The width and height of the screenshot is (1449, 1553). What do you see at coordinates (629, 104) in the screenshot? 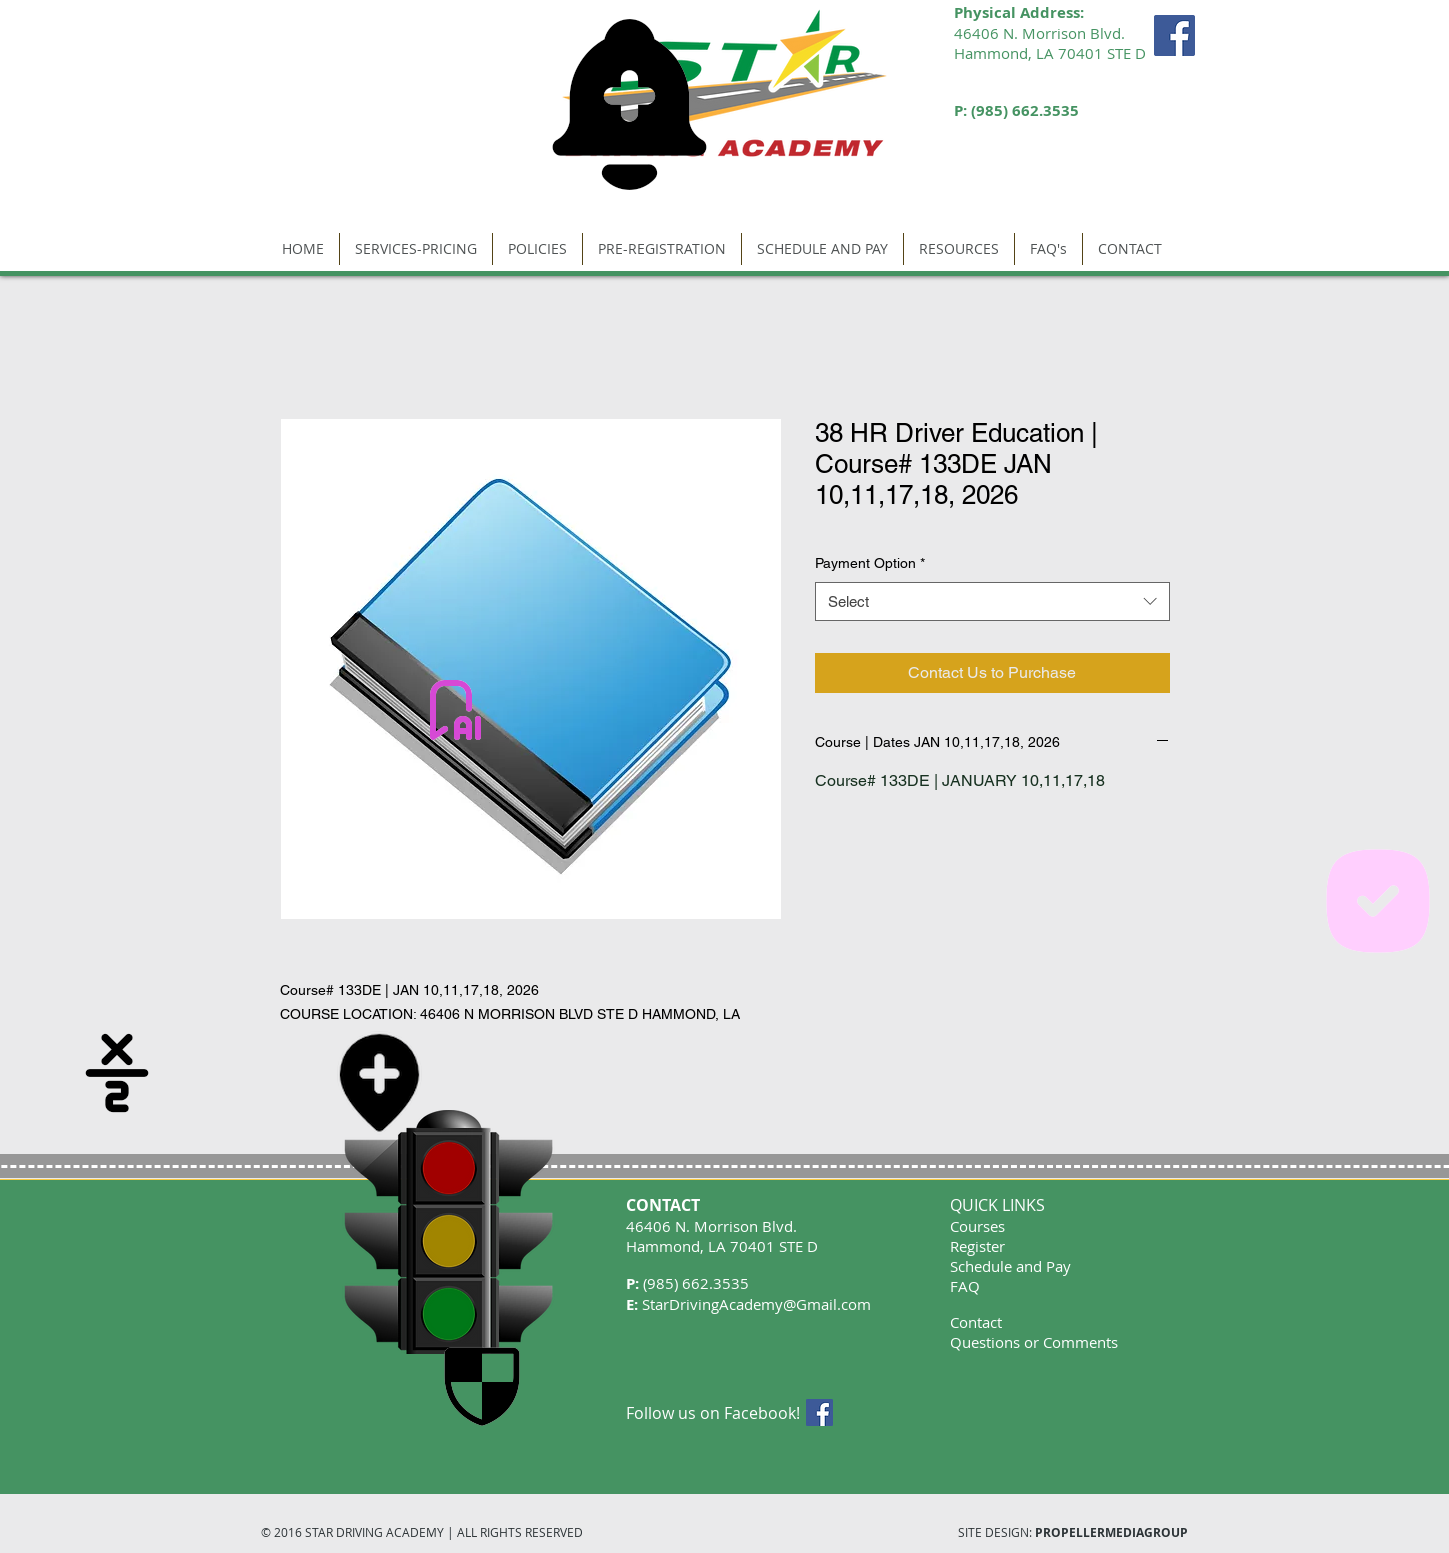
I see `add a new notification or alert` at bounding box center [629, 104].